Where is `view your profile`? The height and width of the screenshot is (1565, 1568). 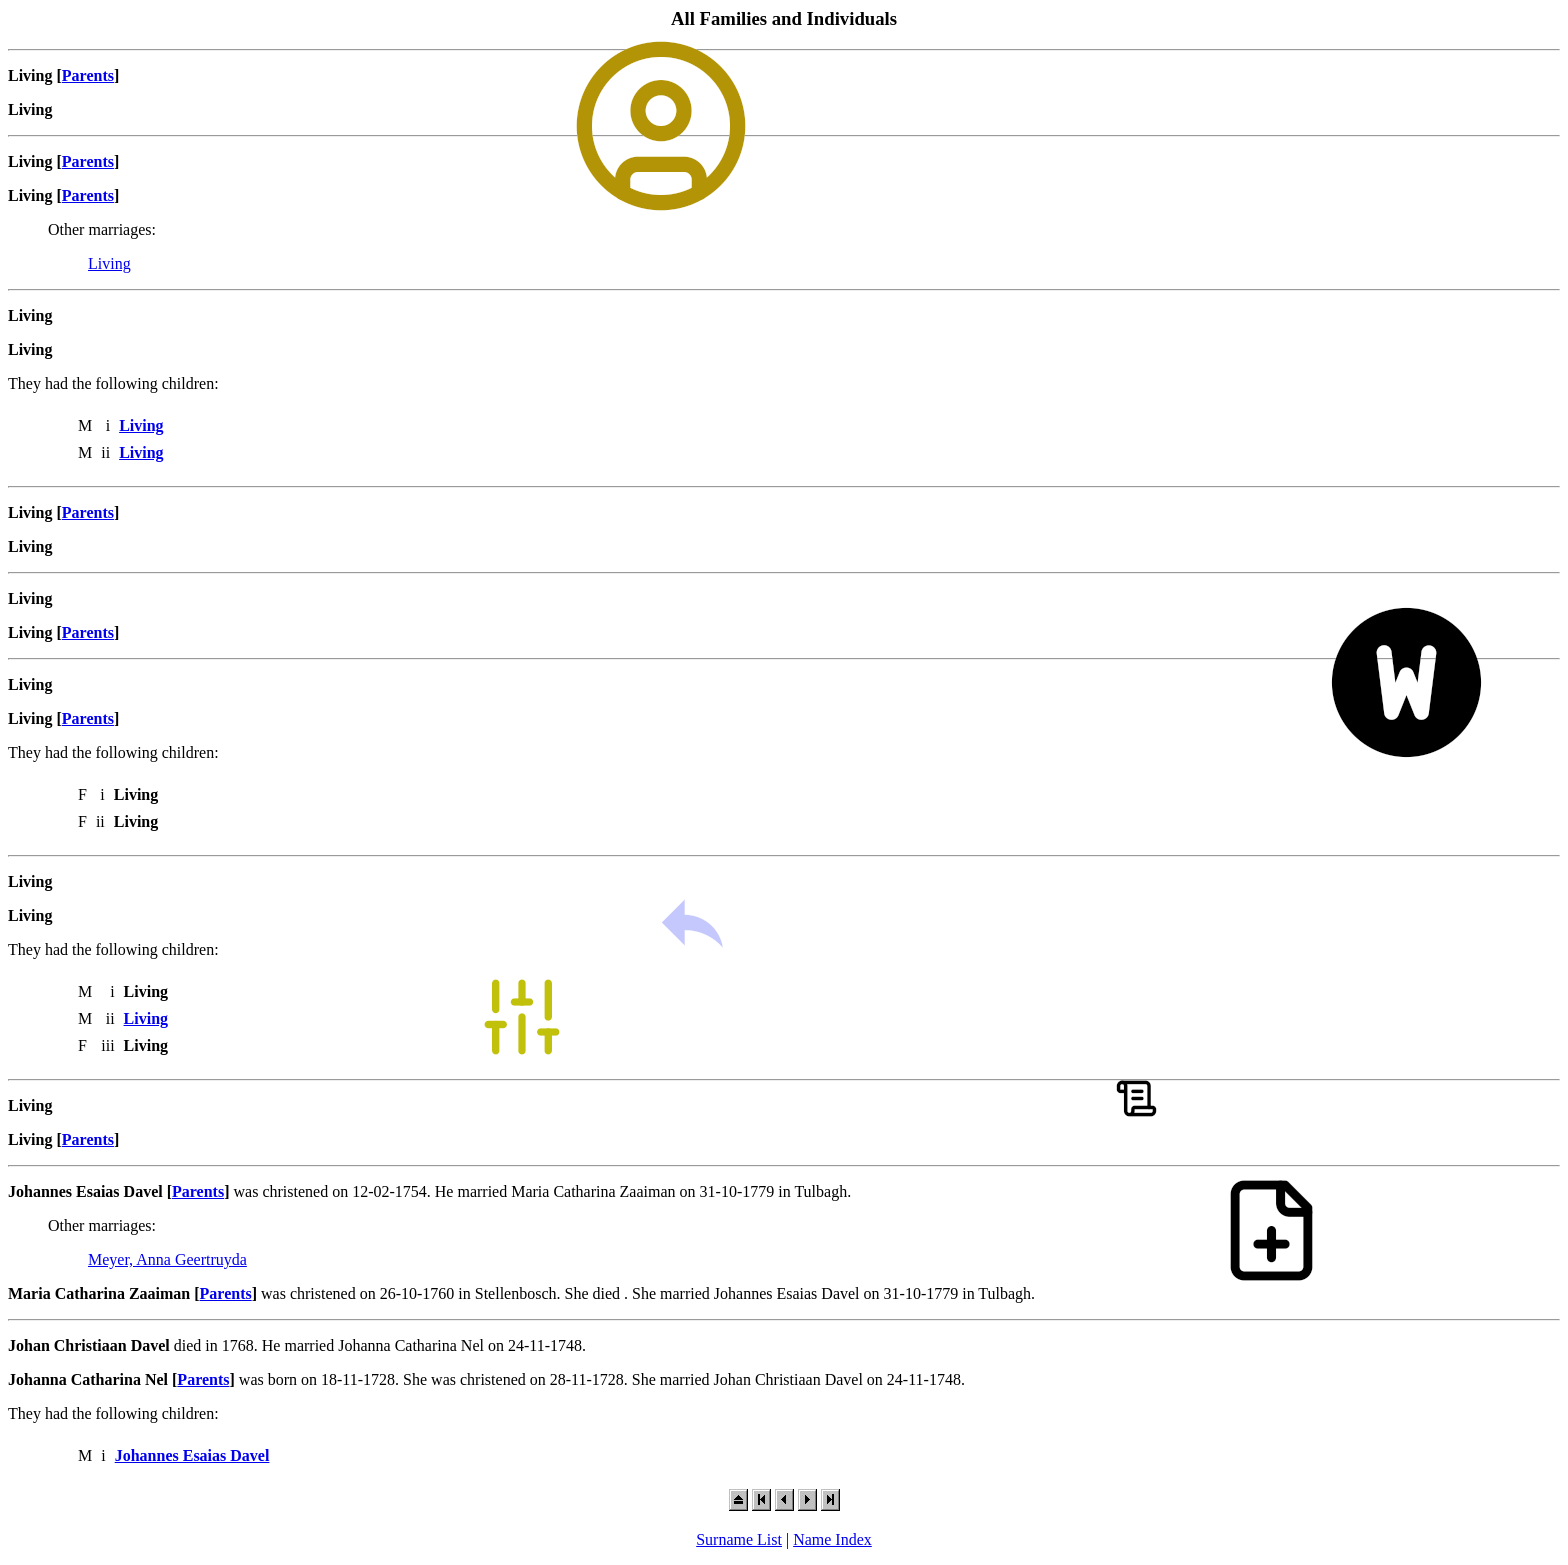
view your profile is located at coordinates (661, 126).